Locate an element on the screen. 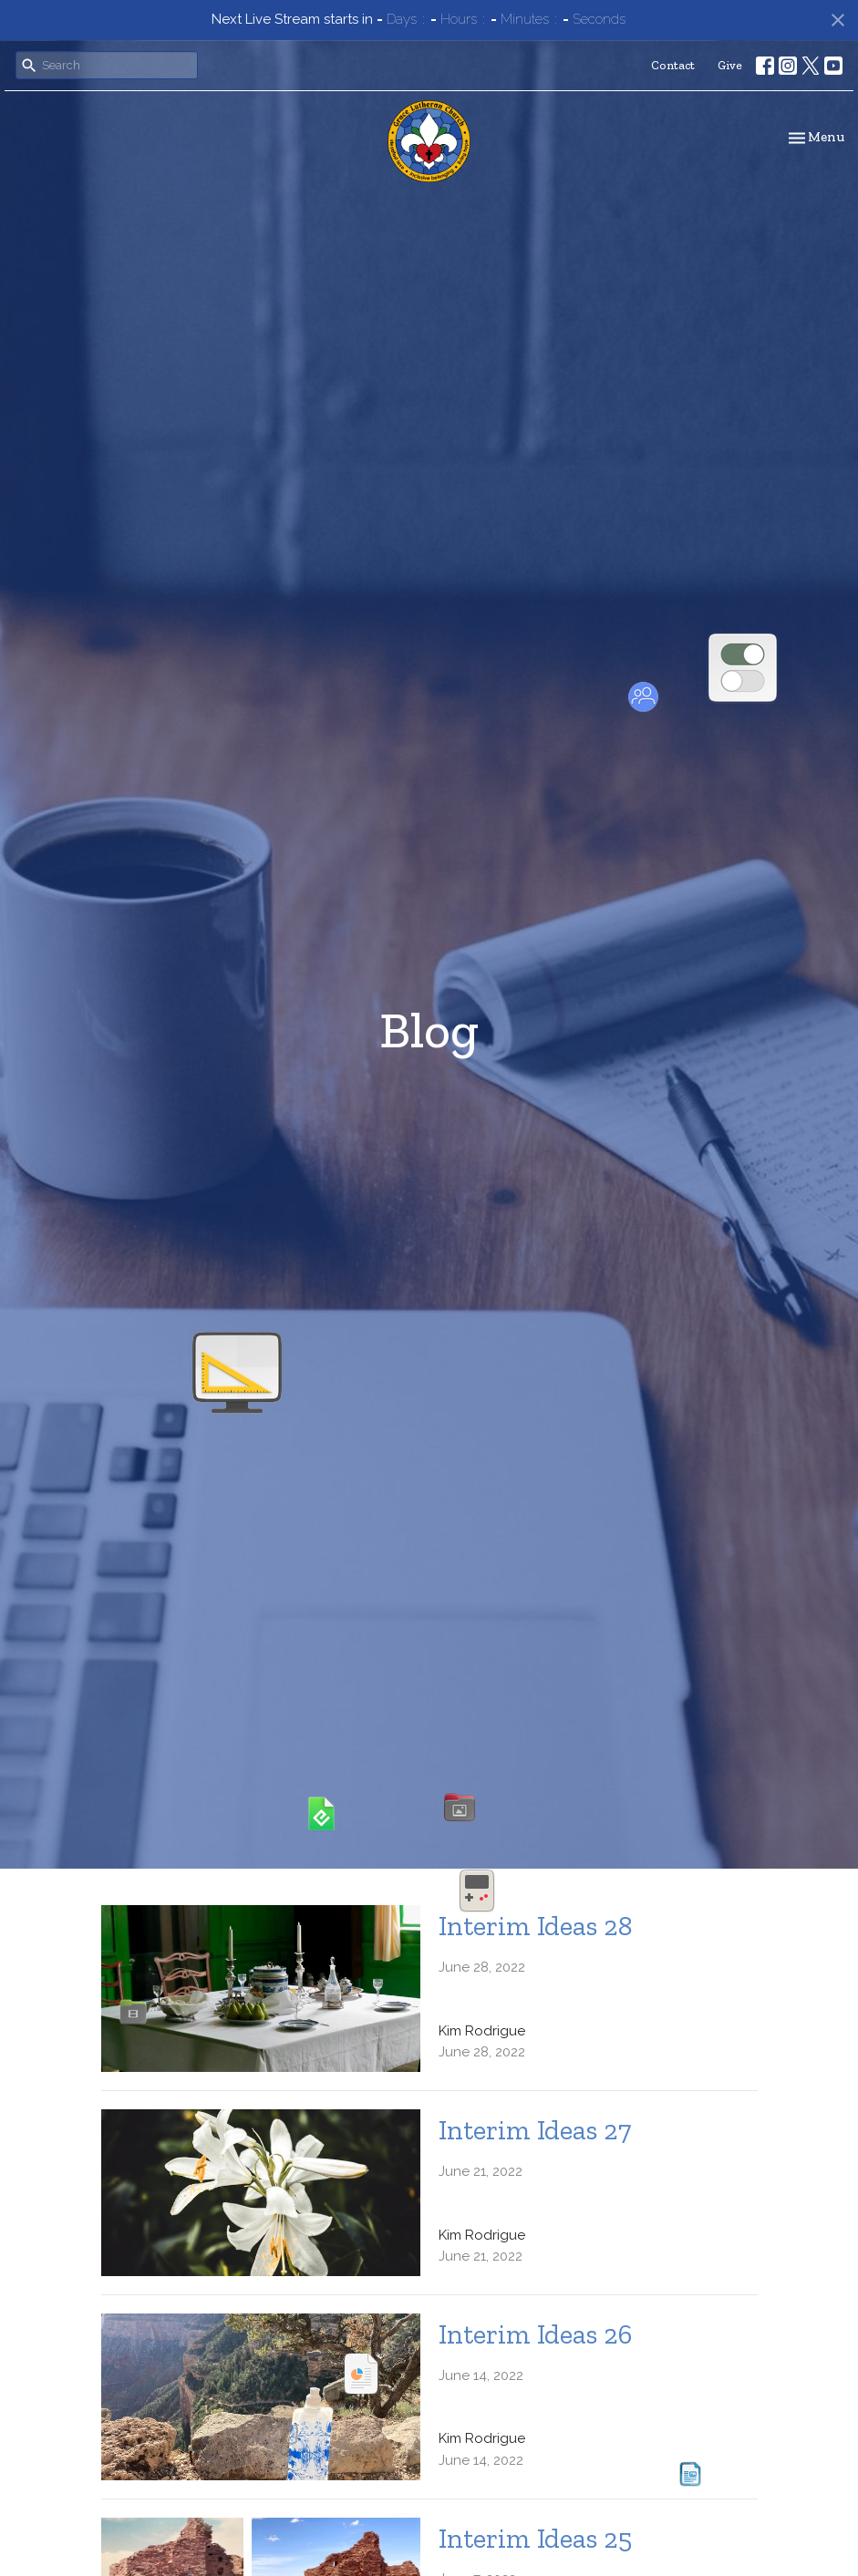 This screenshot has width=858, height=2576. open gnome tweaks application is located at coordinates (742, 667).